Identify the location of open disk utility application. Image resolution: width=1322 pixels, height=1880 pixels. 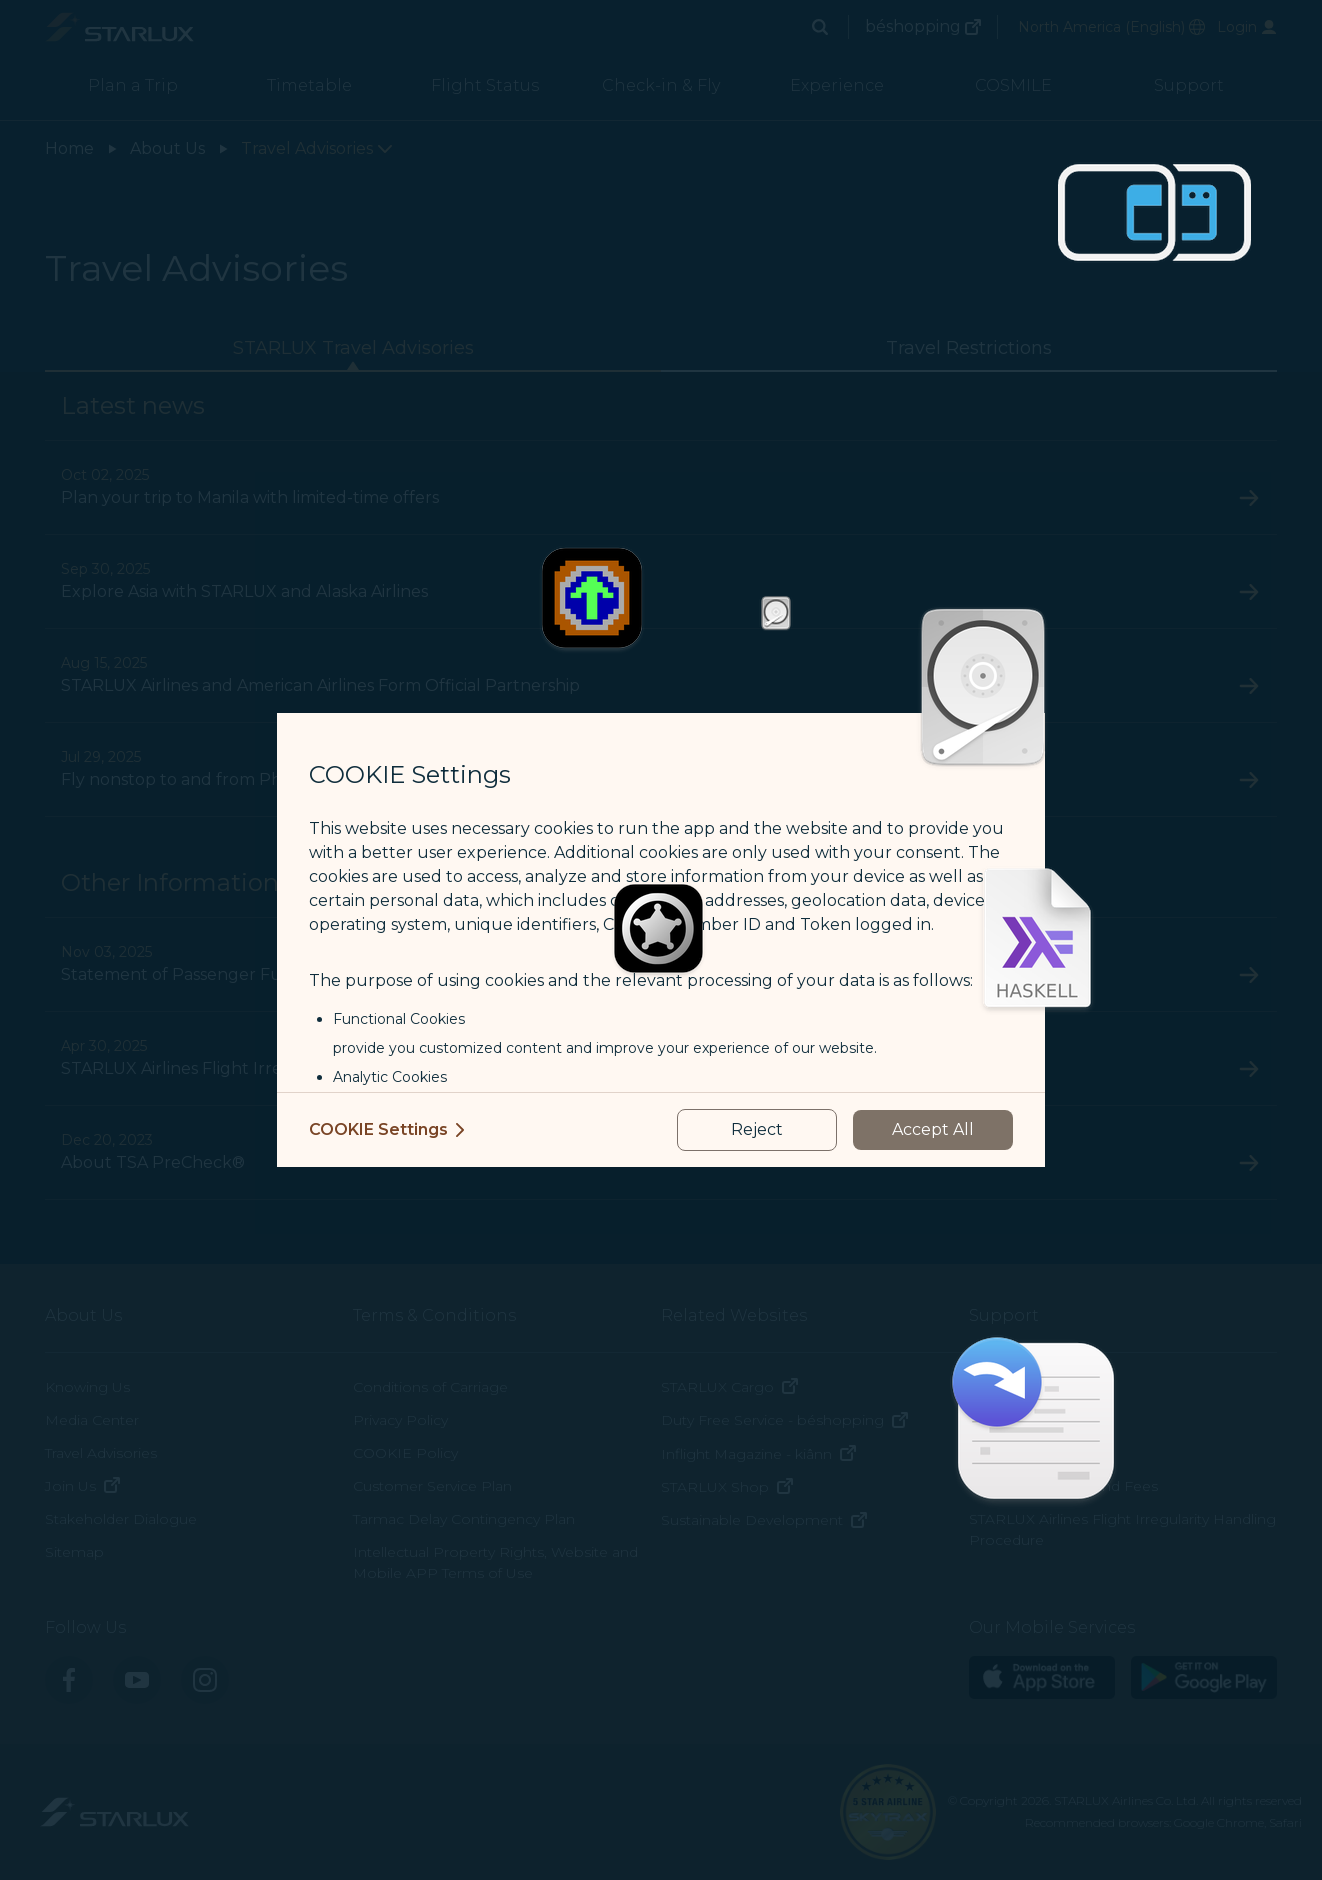
(983, 687).